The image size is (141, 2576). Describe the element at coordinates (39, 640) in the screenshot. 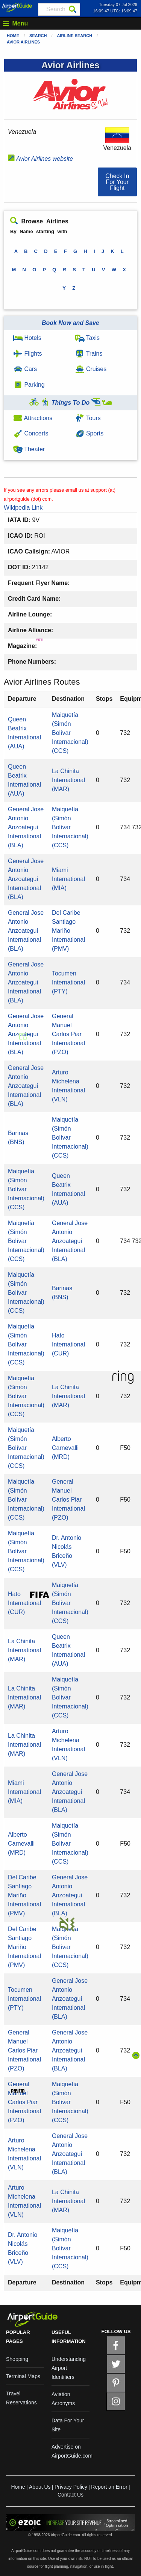

I see `YETI brand logo` at that location.